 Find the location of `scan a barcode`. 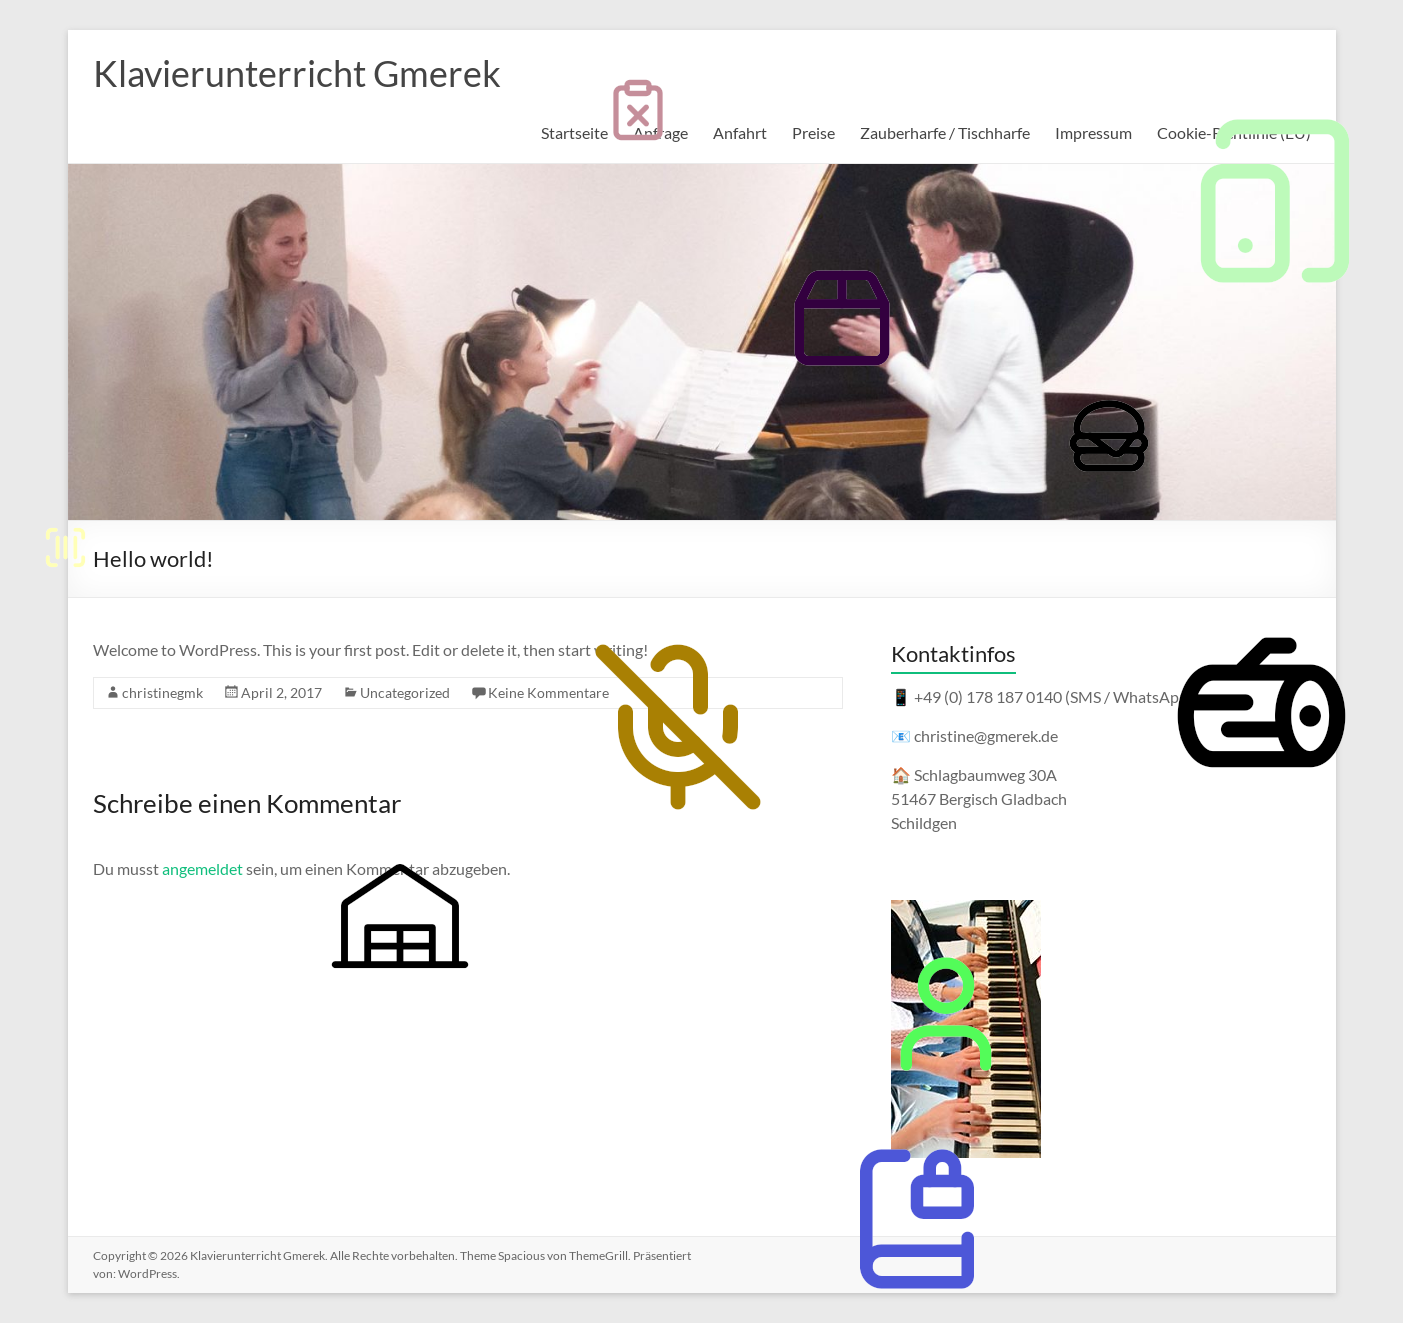

scan a barcode is located at coordinates (65, 547).